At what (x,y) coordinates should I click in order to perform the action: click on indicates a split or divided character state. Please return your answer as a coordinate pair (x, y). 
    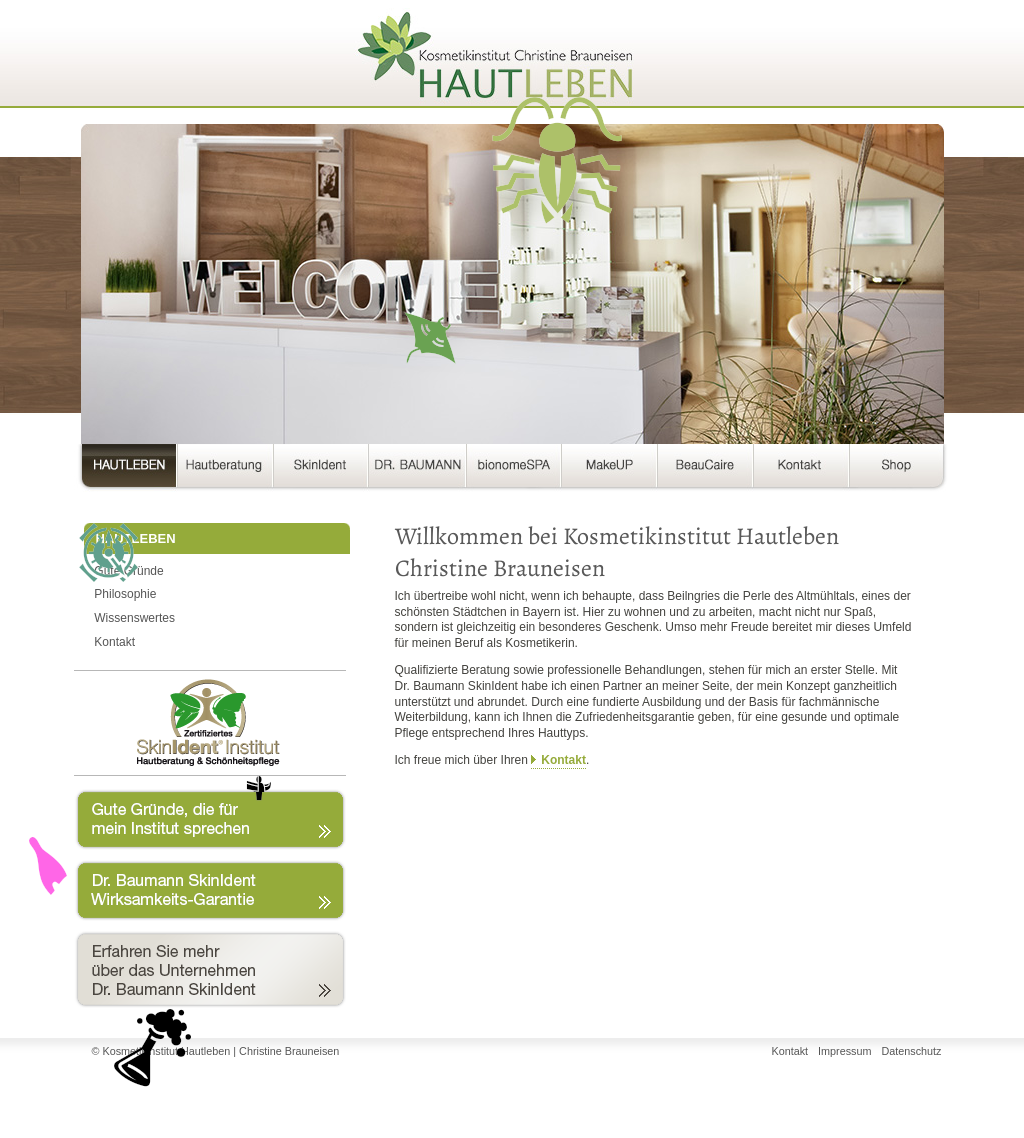
    Looking at the image, I should click on (259, 788).